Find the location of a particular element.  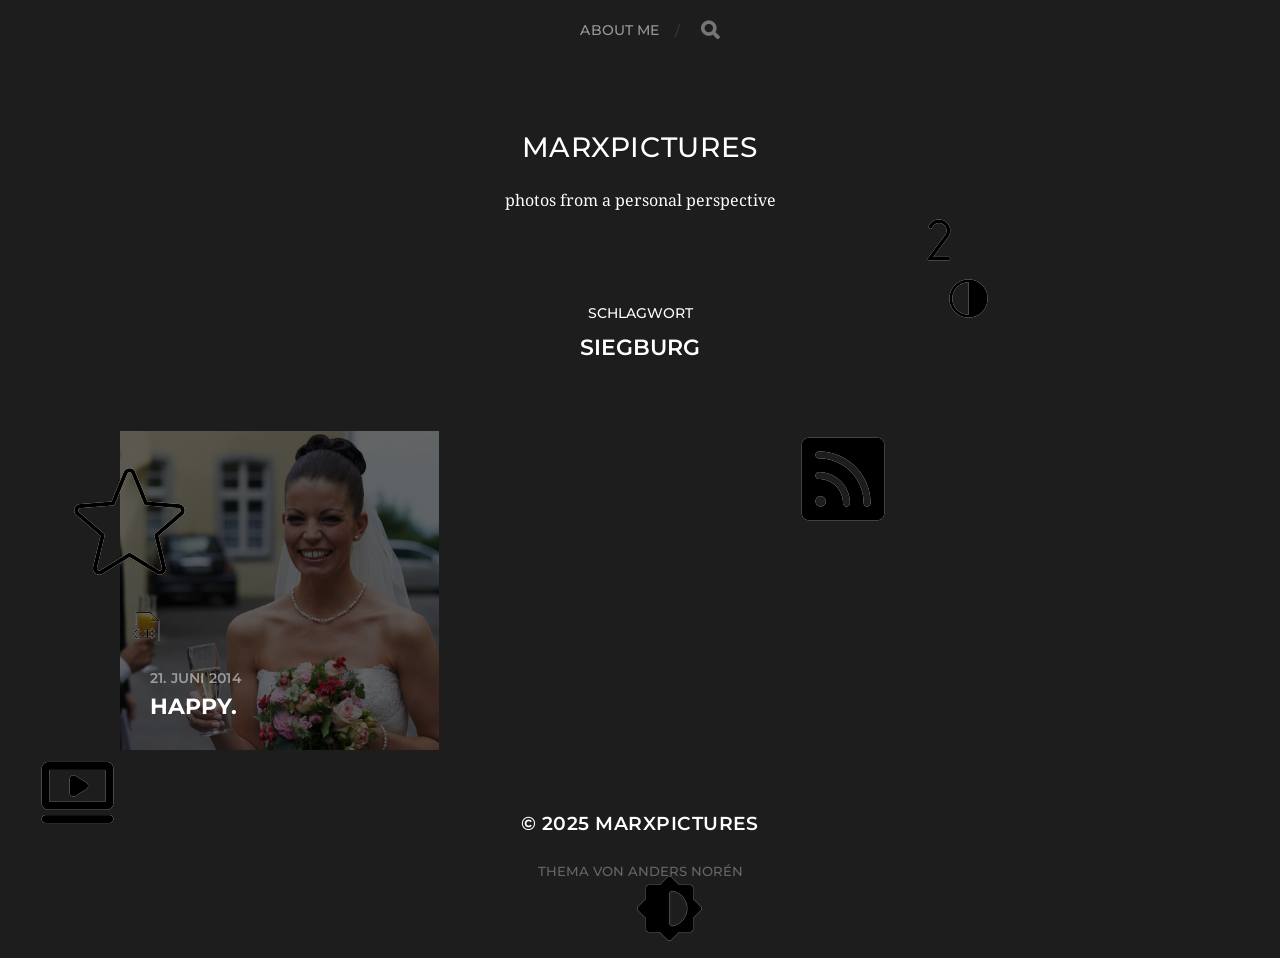

indicates step two in a sequence or process is located at coordinates (939, 240).